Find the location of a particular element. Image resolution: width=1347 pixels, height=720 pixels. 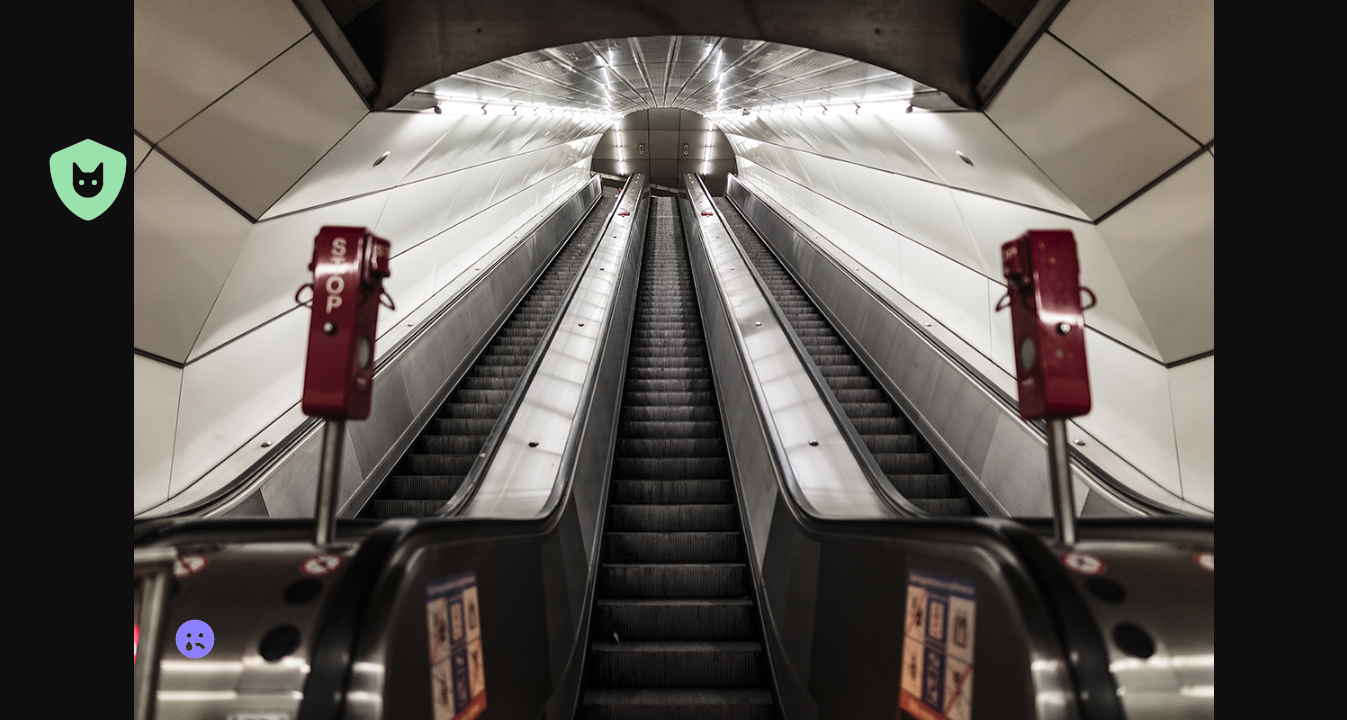

pet protection or insurance services is located at coordinates (88, 180).